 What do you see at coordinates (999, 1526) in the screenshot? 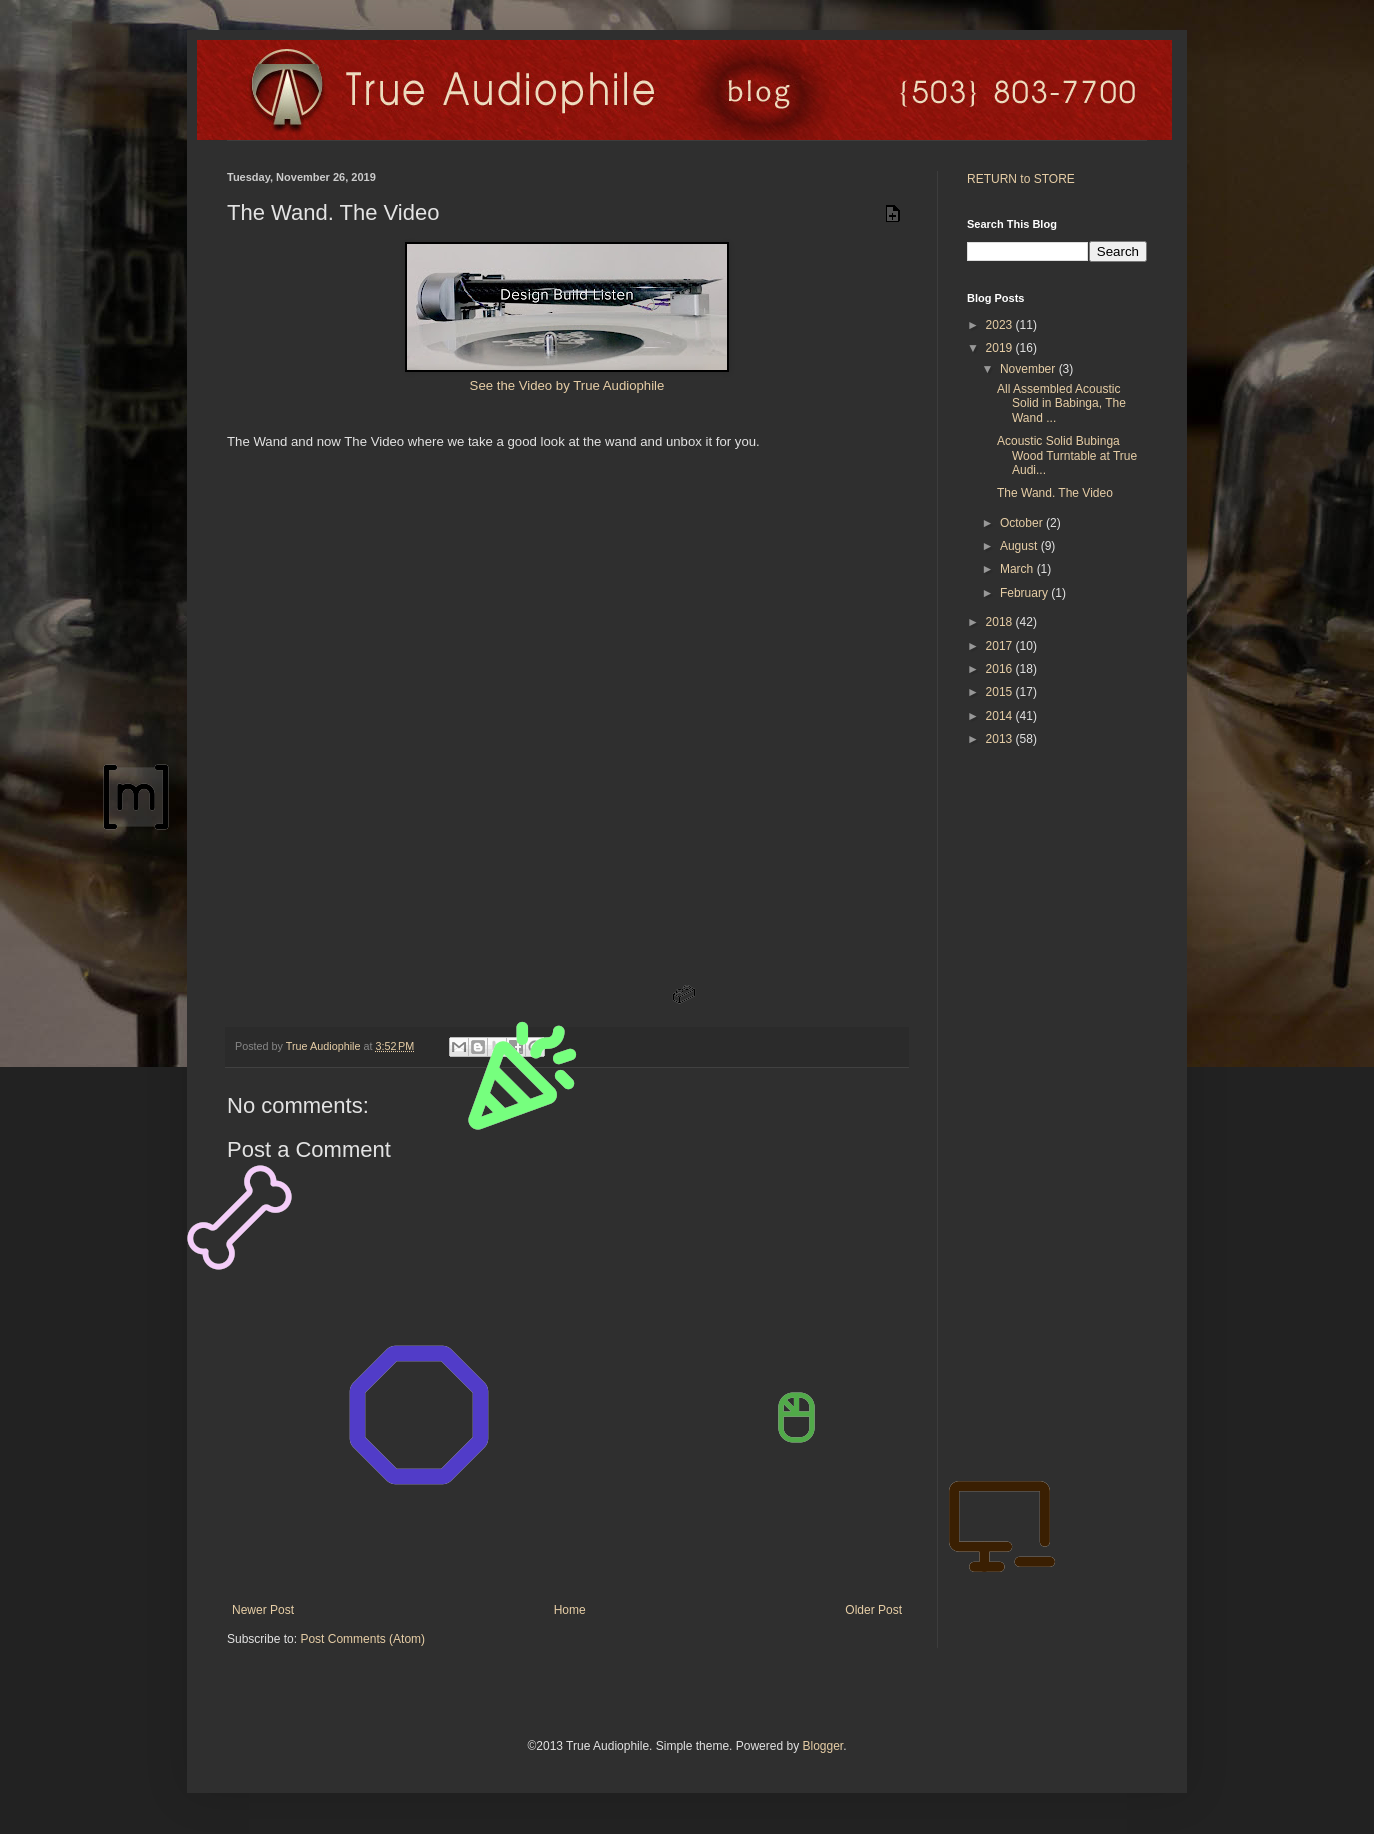
I see `remove a desktop device from your account` at bounding box center [999, 1526].